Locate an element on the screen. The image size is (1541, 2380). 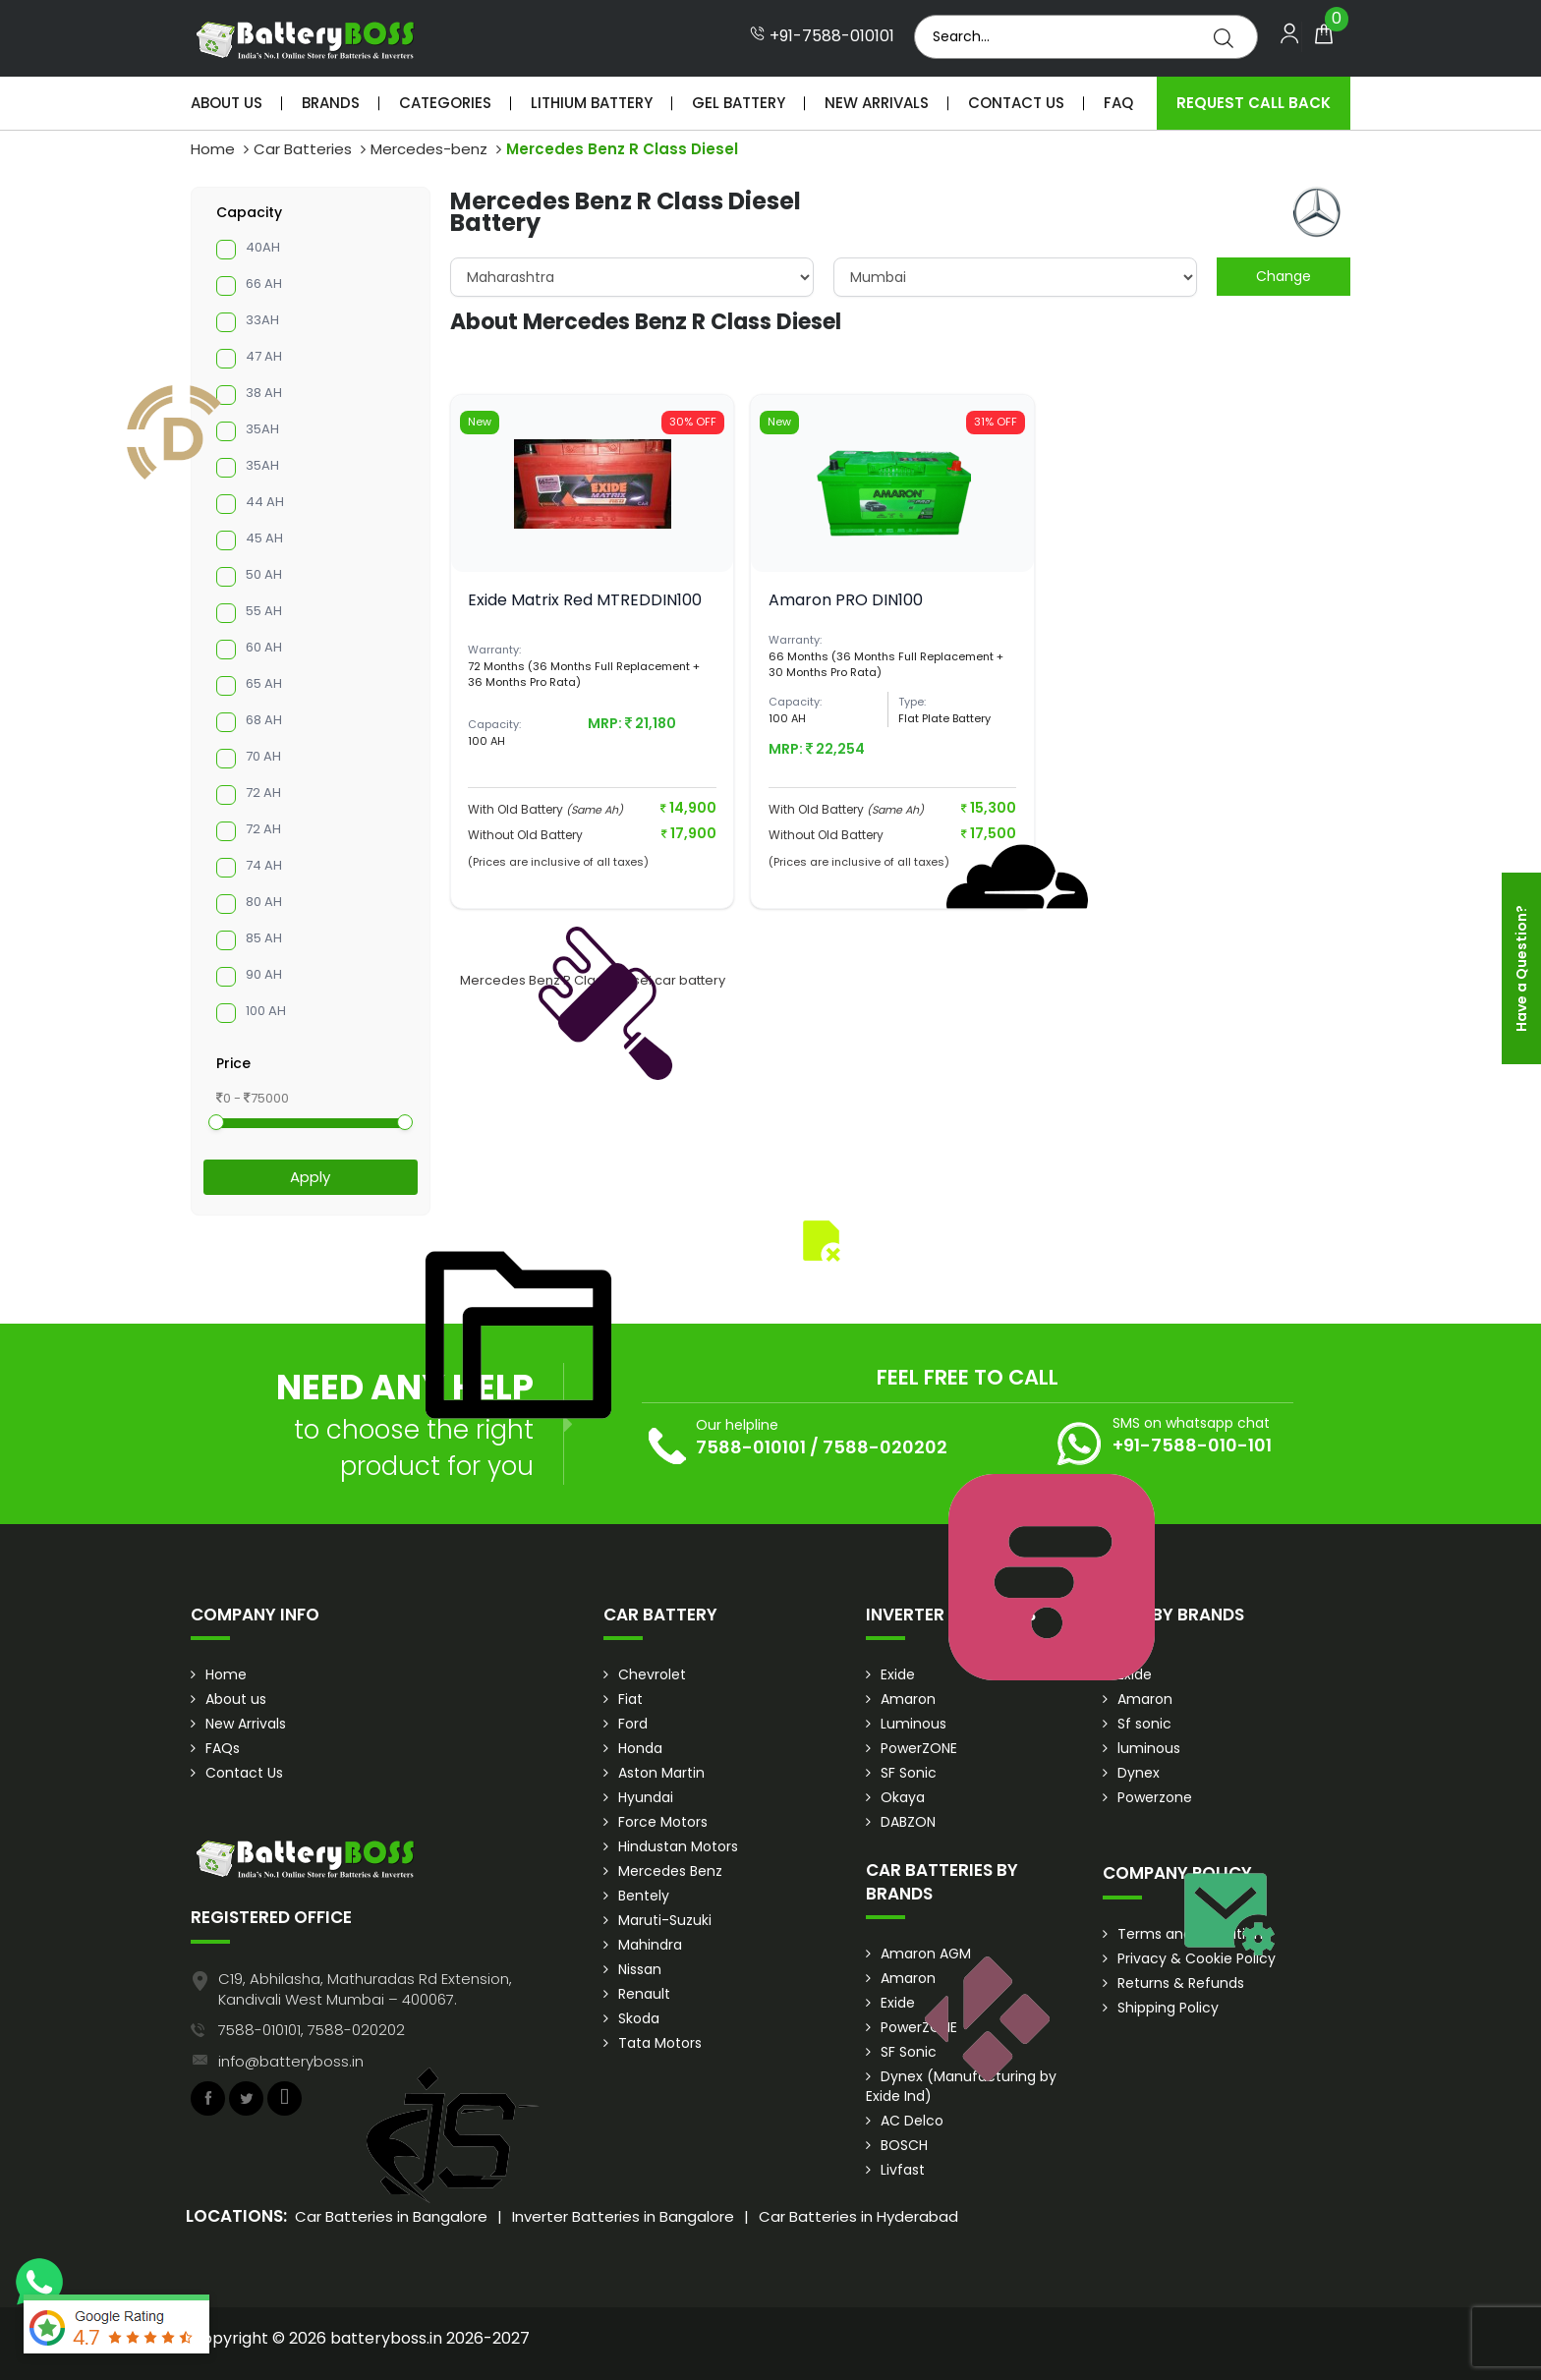
open kodi media center app is located at coordinates (987, 2018).